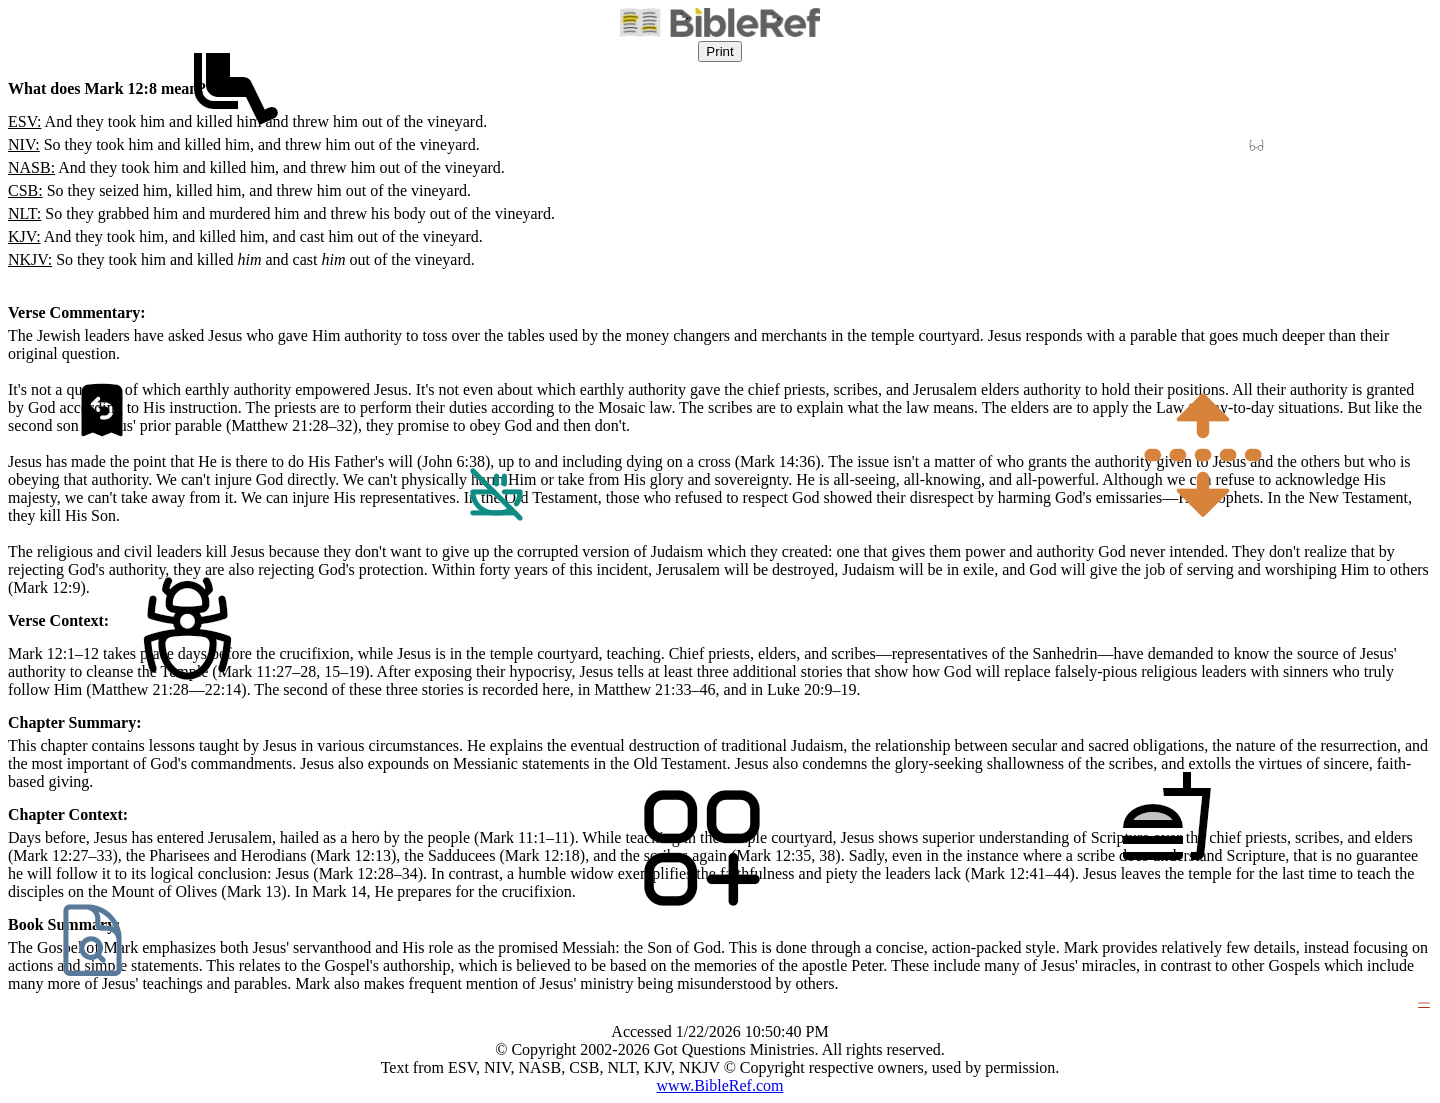 The image size is (1440, 1103). I want to click on open navigation menu, so click(1424, 1005).